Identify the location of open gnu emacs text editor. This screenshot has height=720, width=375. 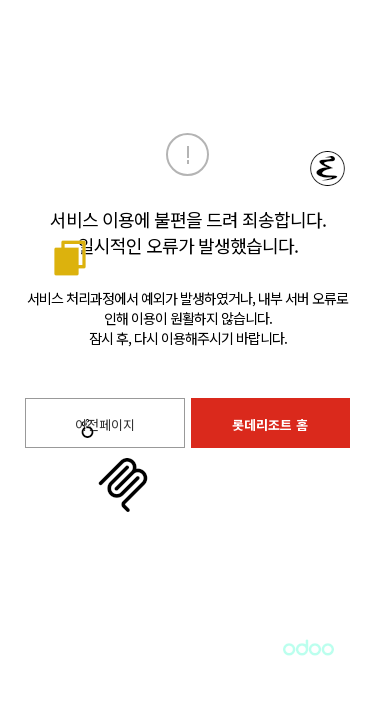
(327, 168).